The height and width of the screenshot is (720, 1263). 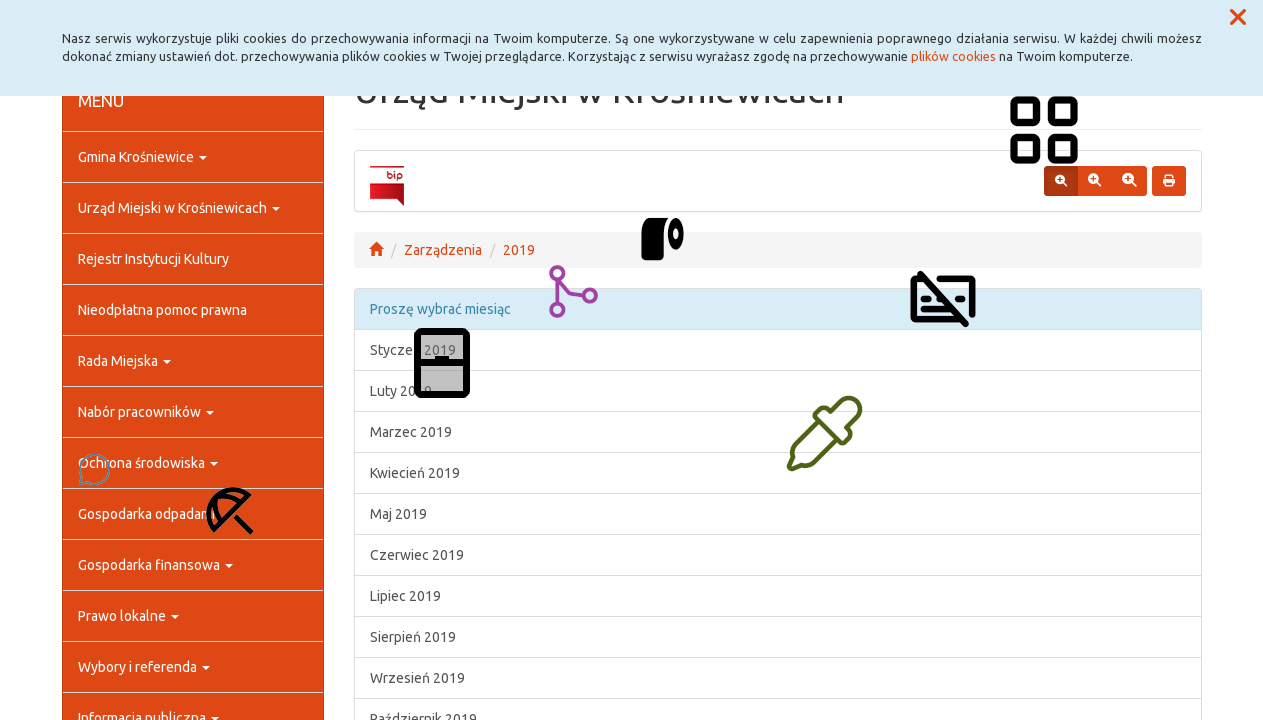 I want to click on indicates restroom or bathroom location, so click(x=662, y=236).